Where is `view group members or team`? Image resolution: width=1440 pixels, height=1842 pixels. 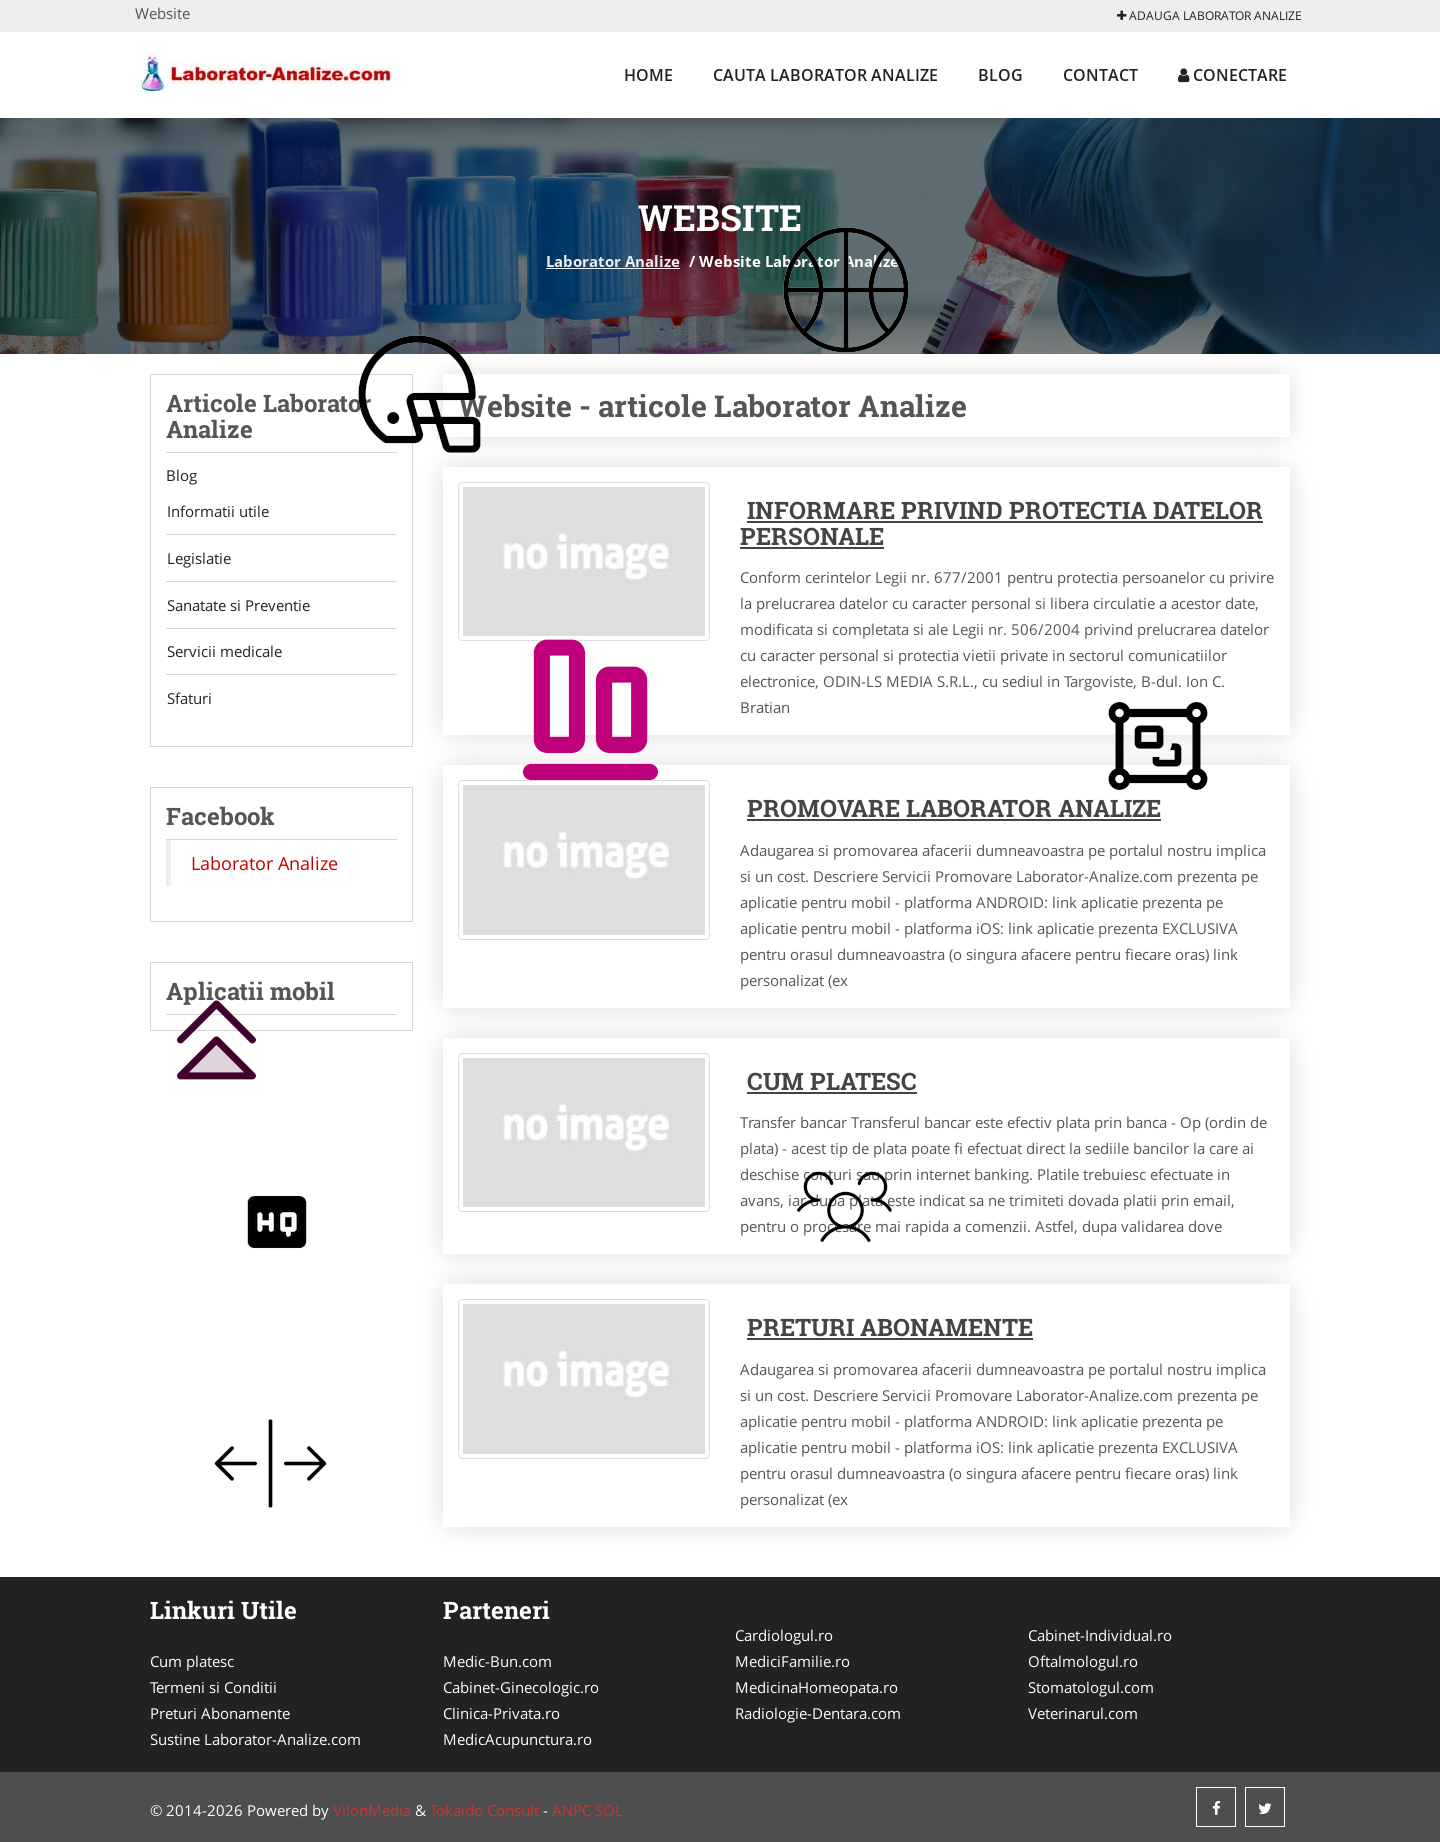 view group members or team is located at coordinates (845, 1203).